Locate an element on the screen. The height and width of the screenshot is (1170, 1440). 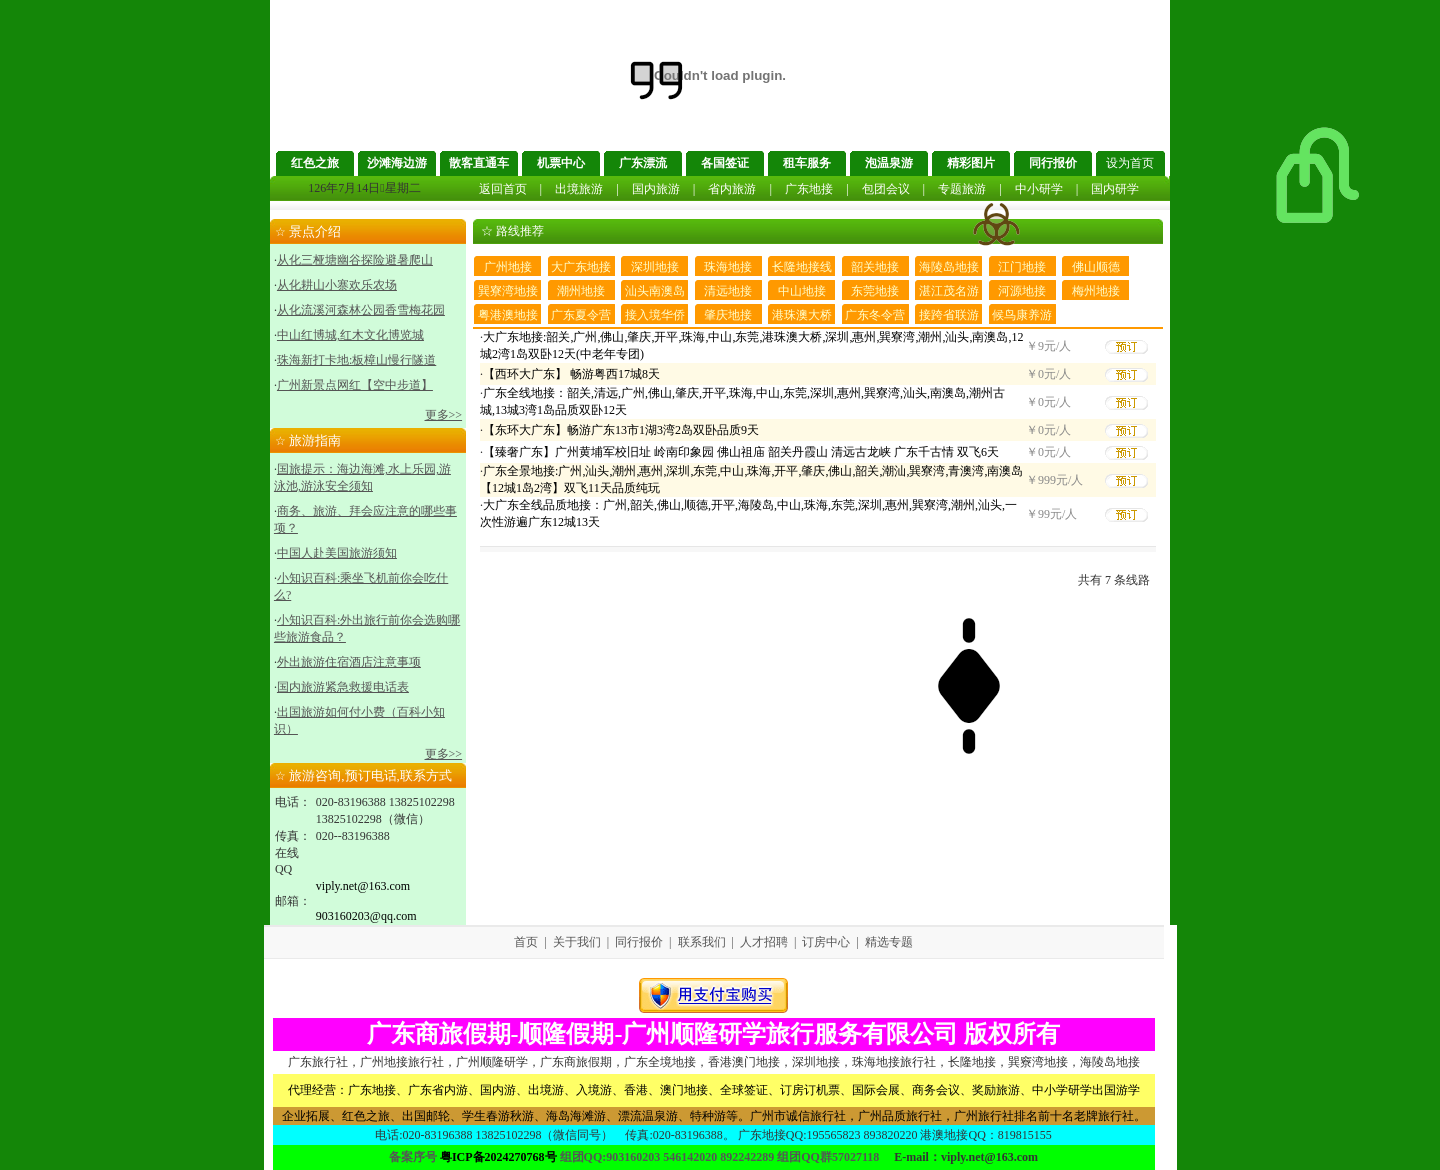
select tea or hot beverage option is located at coordinates (1314, 178).